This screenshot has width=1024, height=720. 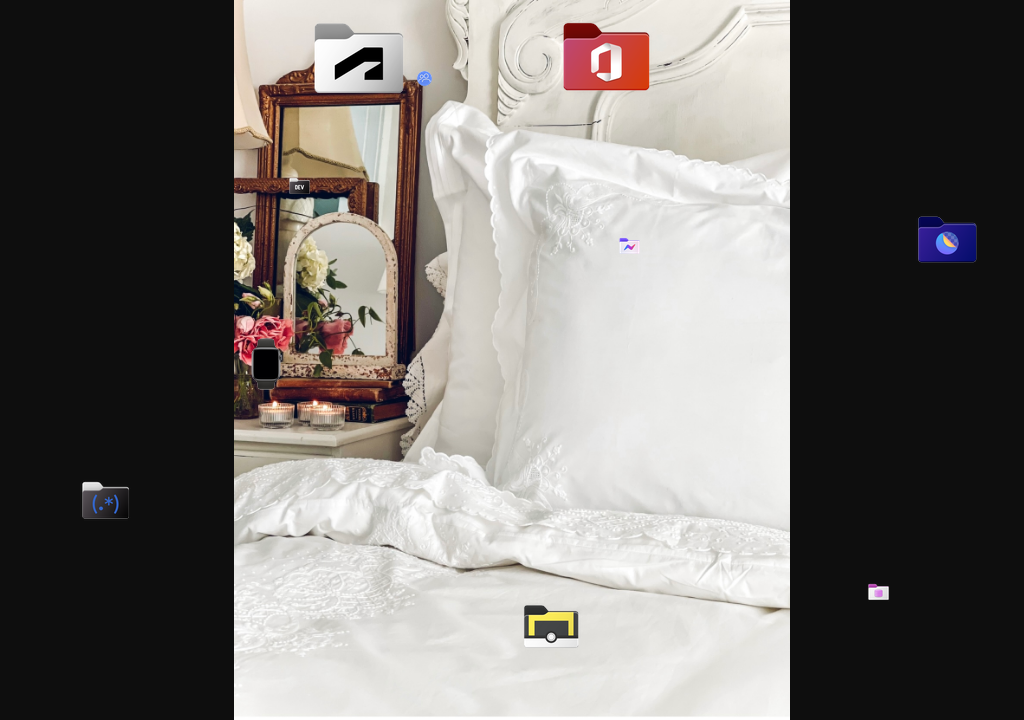 What do you see at coordinates (424, 78) in the screenshot?
I see `access user account and personal settings` at bounding box center [424, 78].